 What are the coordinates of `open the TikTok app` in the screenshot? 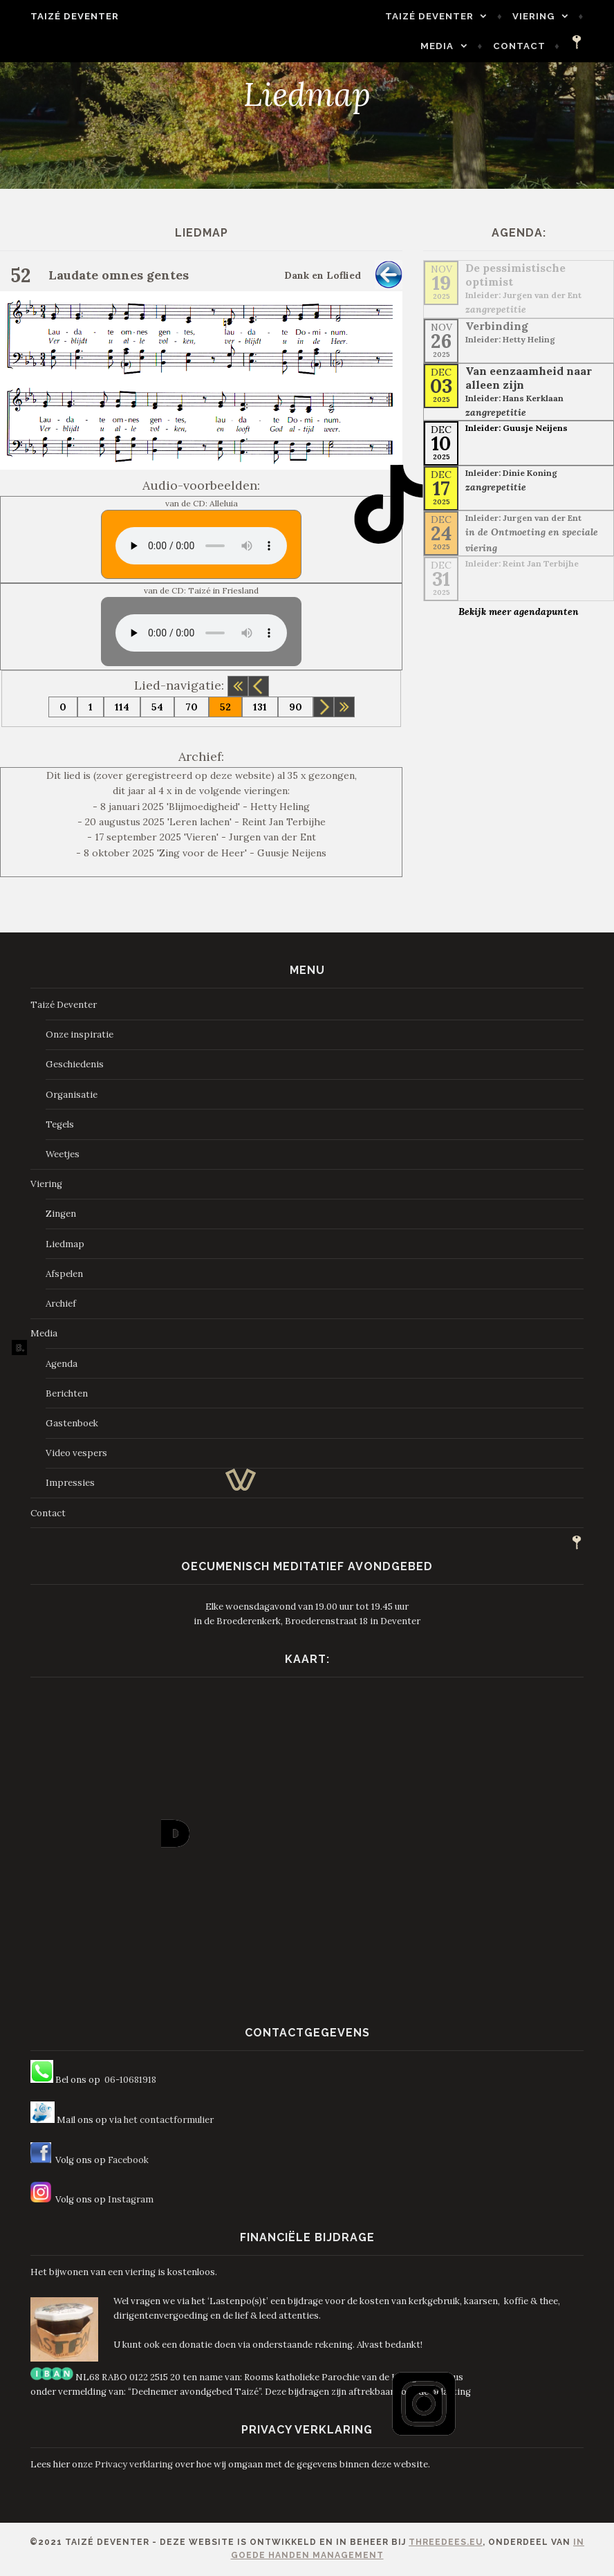 It's located at (389, 504).